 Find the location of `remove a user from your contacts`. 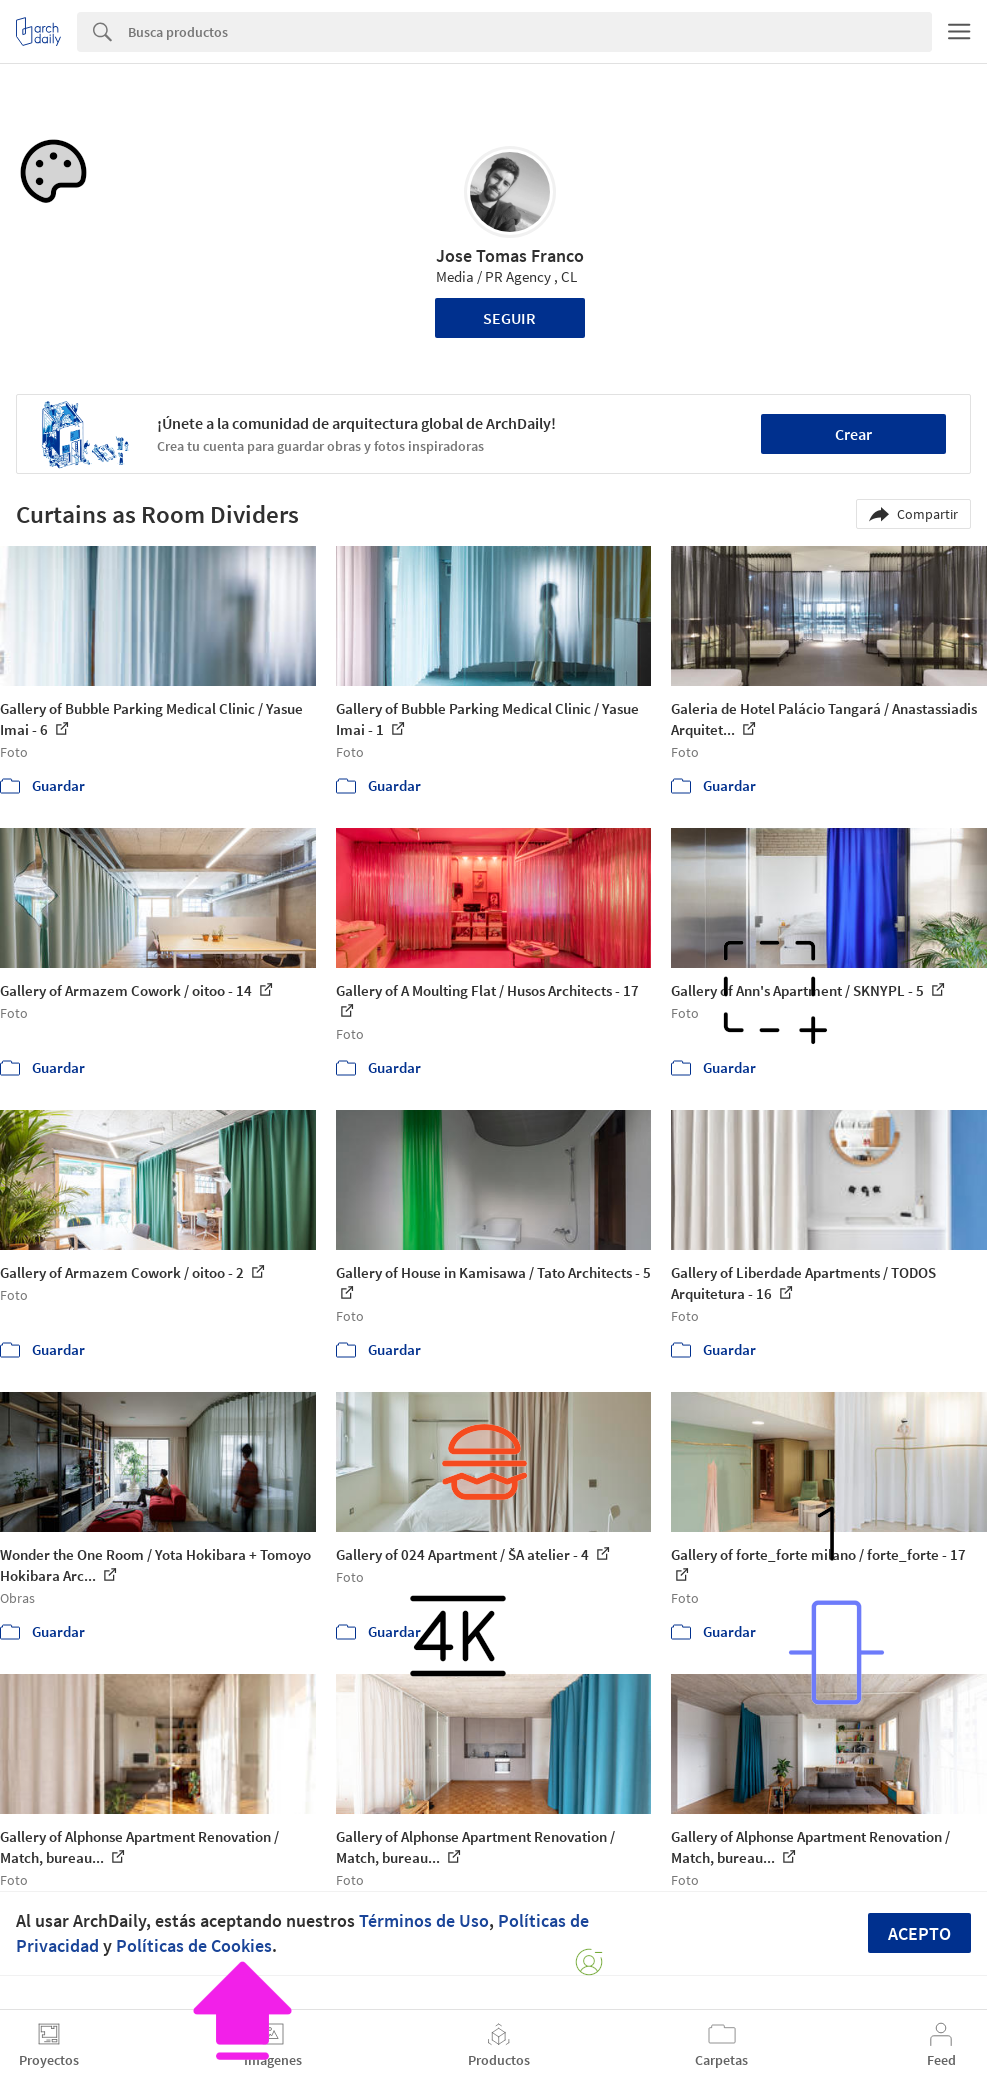

remove a user from your contacts is located at coordinates (589, 1962).